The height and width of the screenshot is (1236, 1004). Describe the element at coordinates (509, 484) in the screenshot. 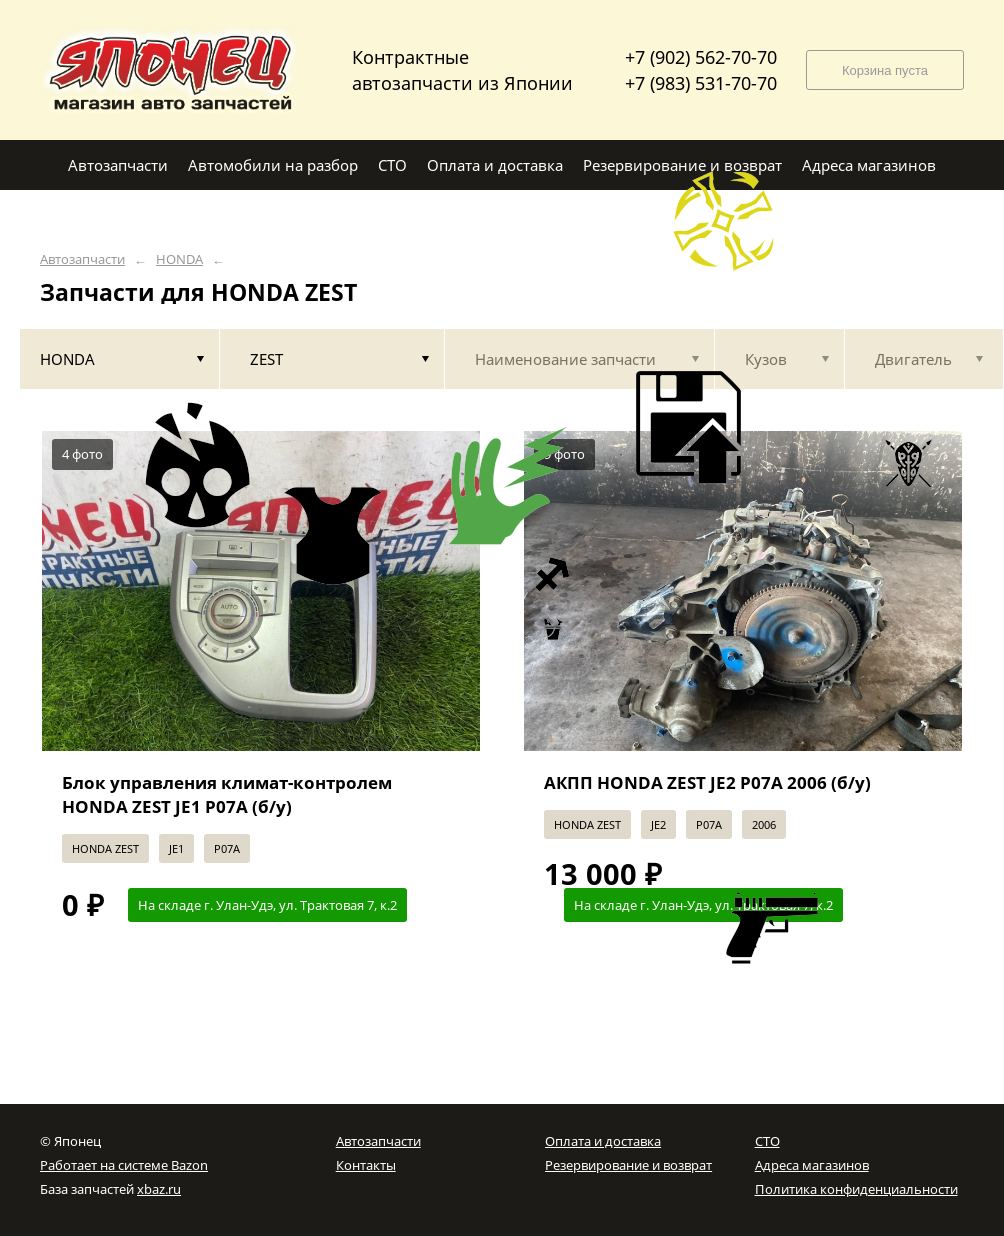

I see `cast a lightning spell` at that location.